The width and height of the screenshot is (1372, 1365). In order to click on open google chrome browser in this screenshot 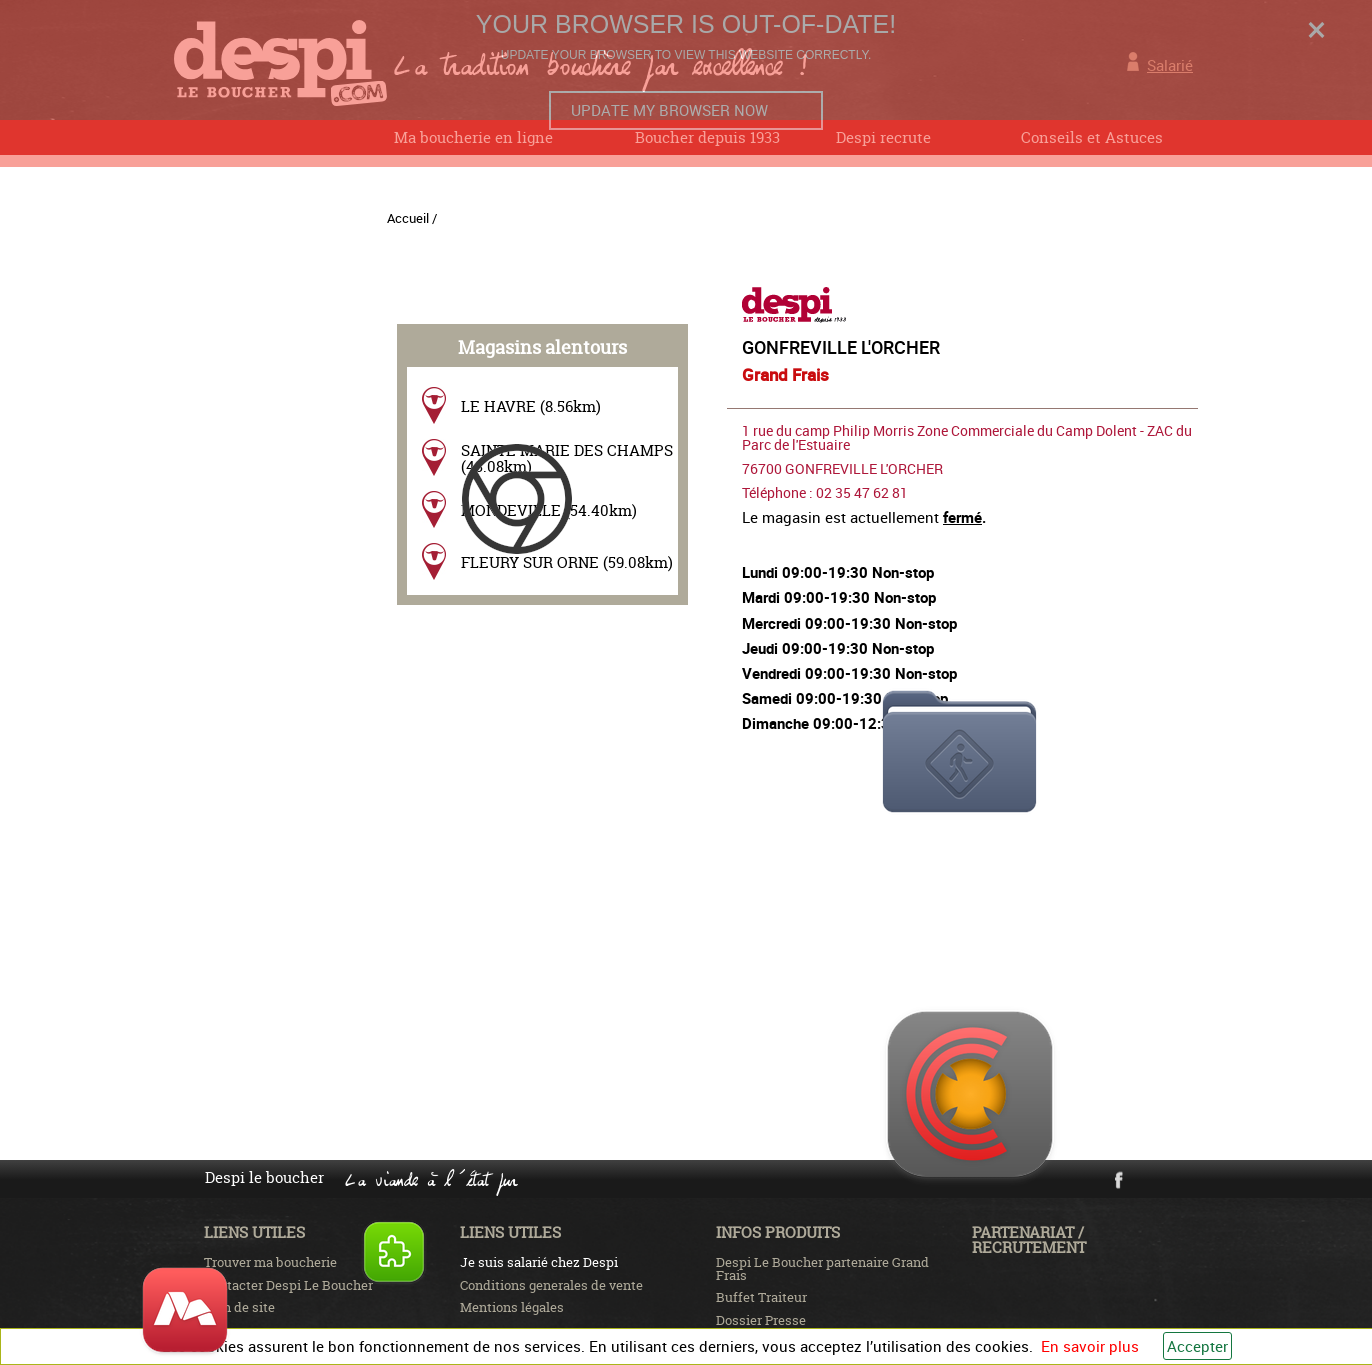, I will do `click(517, 499)`.